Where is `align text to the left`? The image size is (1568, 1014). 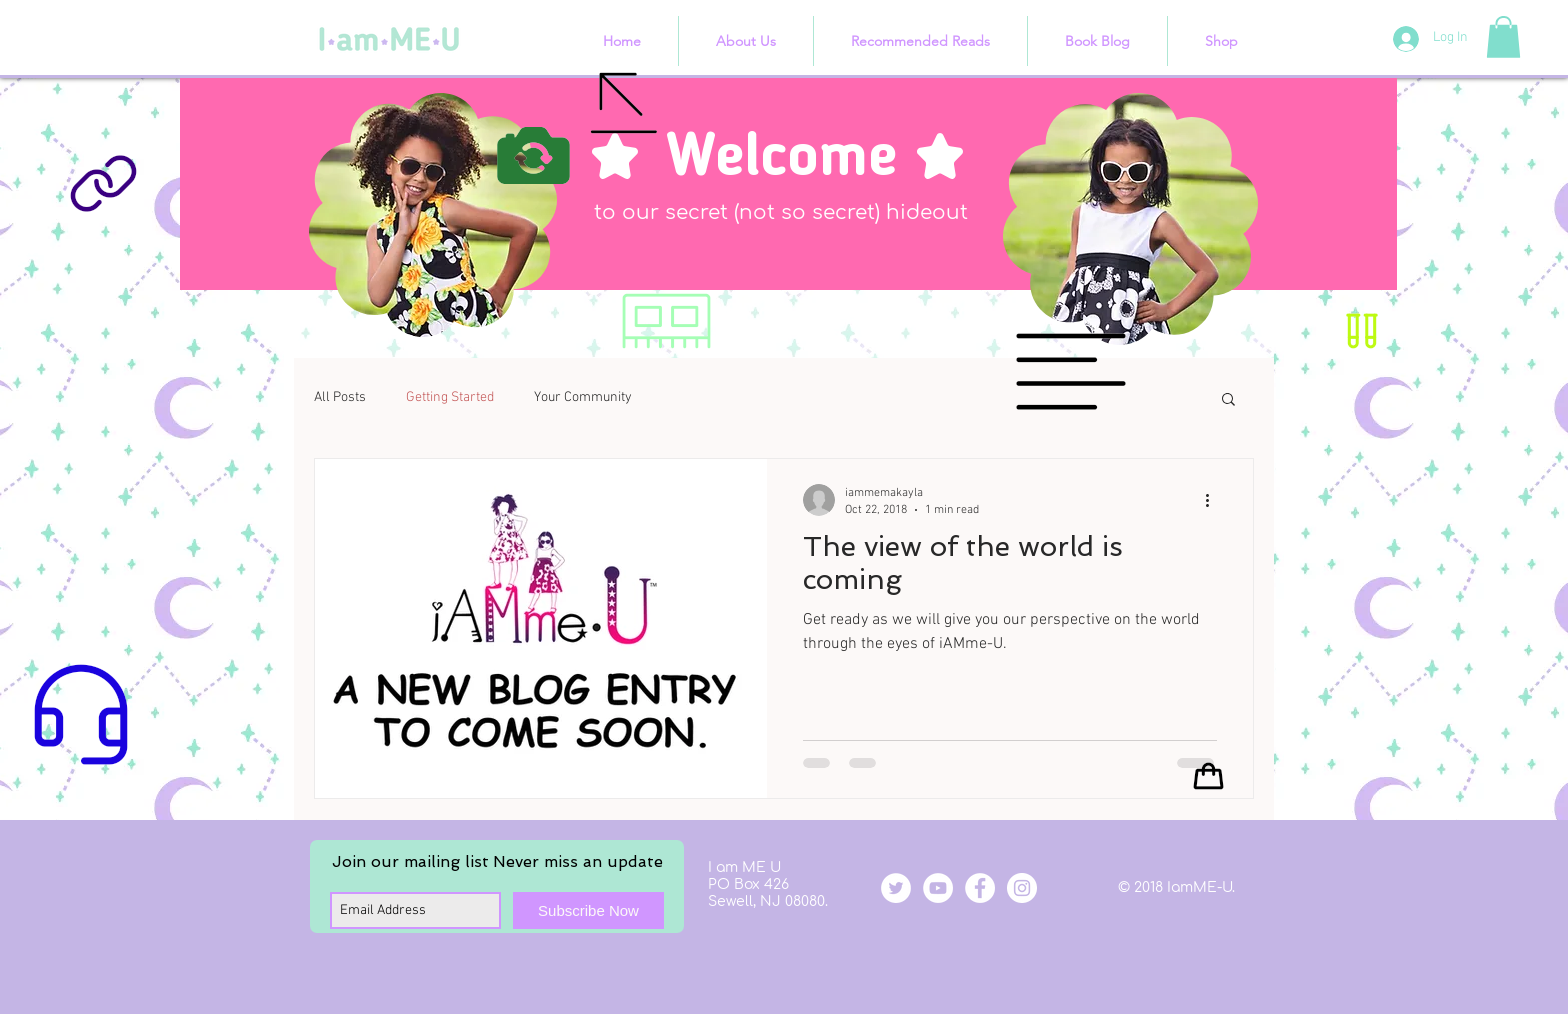
align text to the left is located at coordinates (1071, 374).